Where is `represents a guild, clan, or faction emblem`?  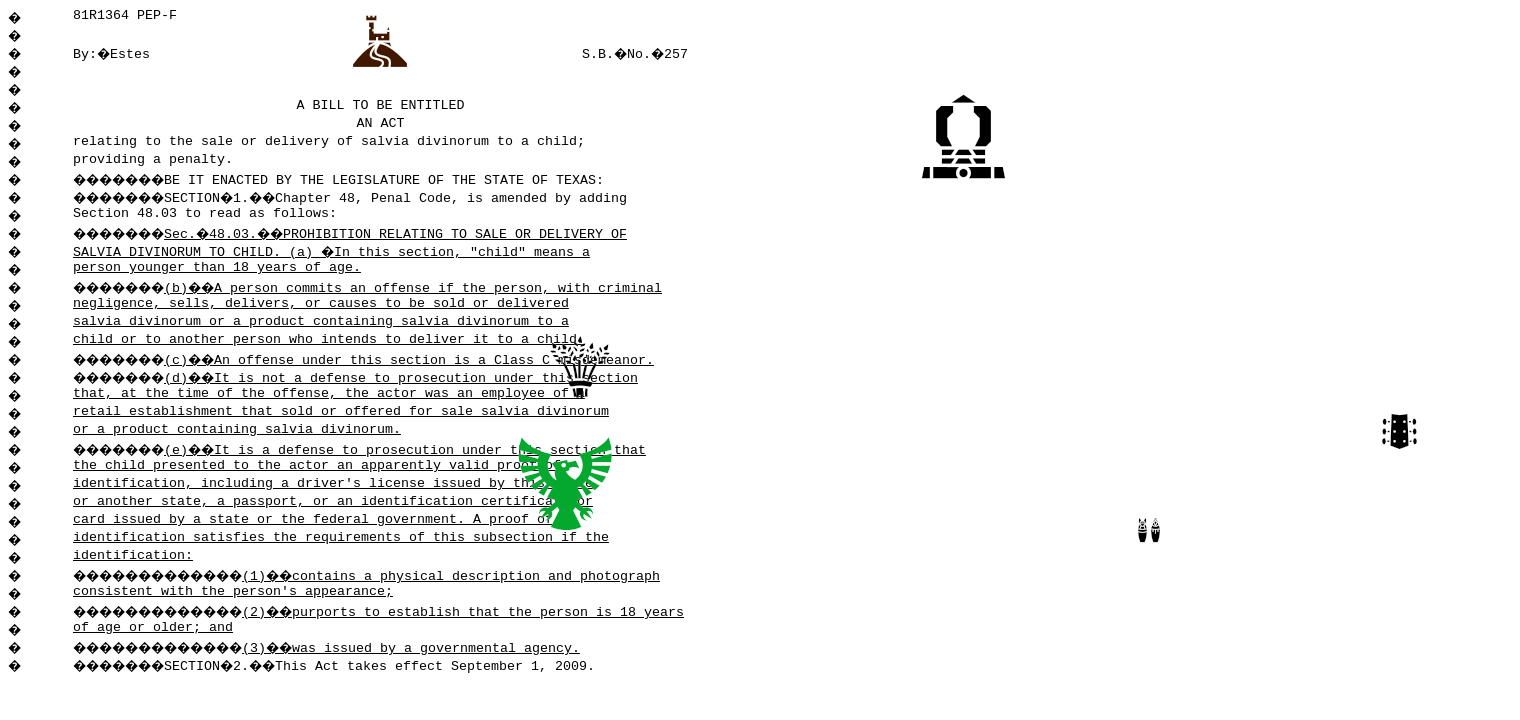
represents a guild, clan, or faction emblem is located at coordinates (564, 482).